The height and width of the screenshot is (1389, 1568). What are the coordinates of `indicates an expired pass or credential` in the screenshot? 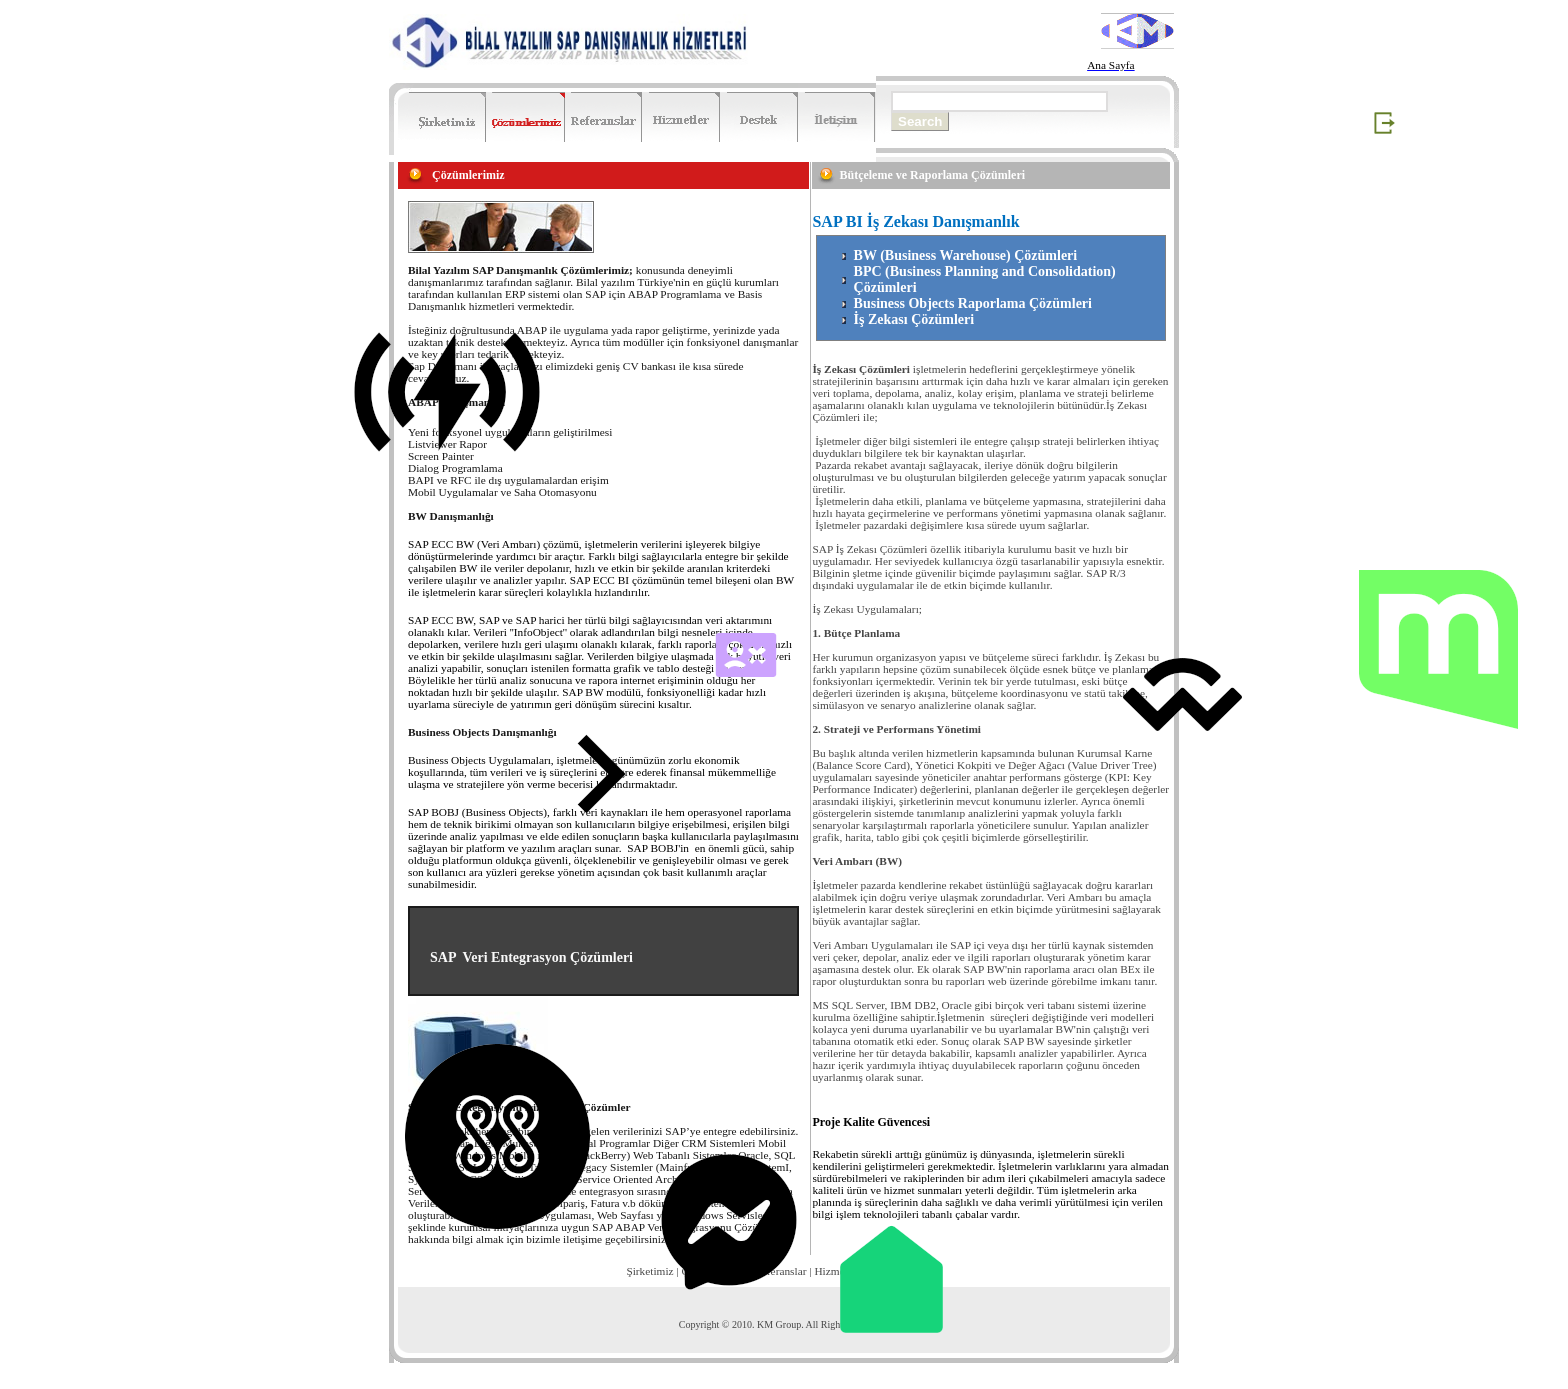 It's located at (746, 655).